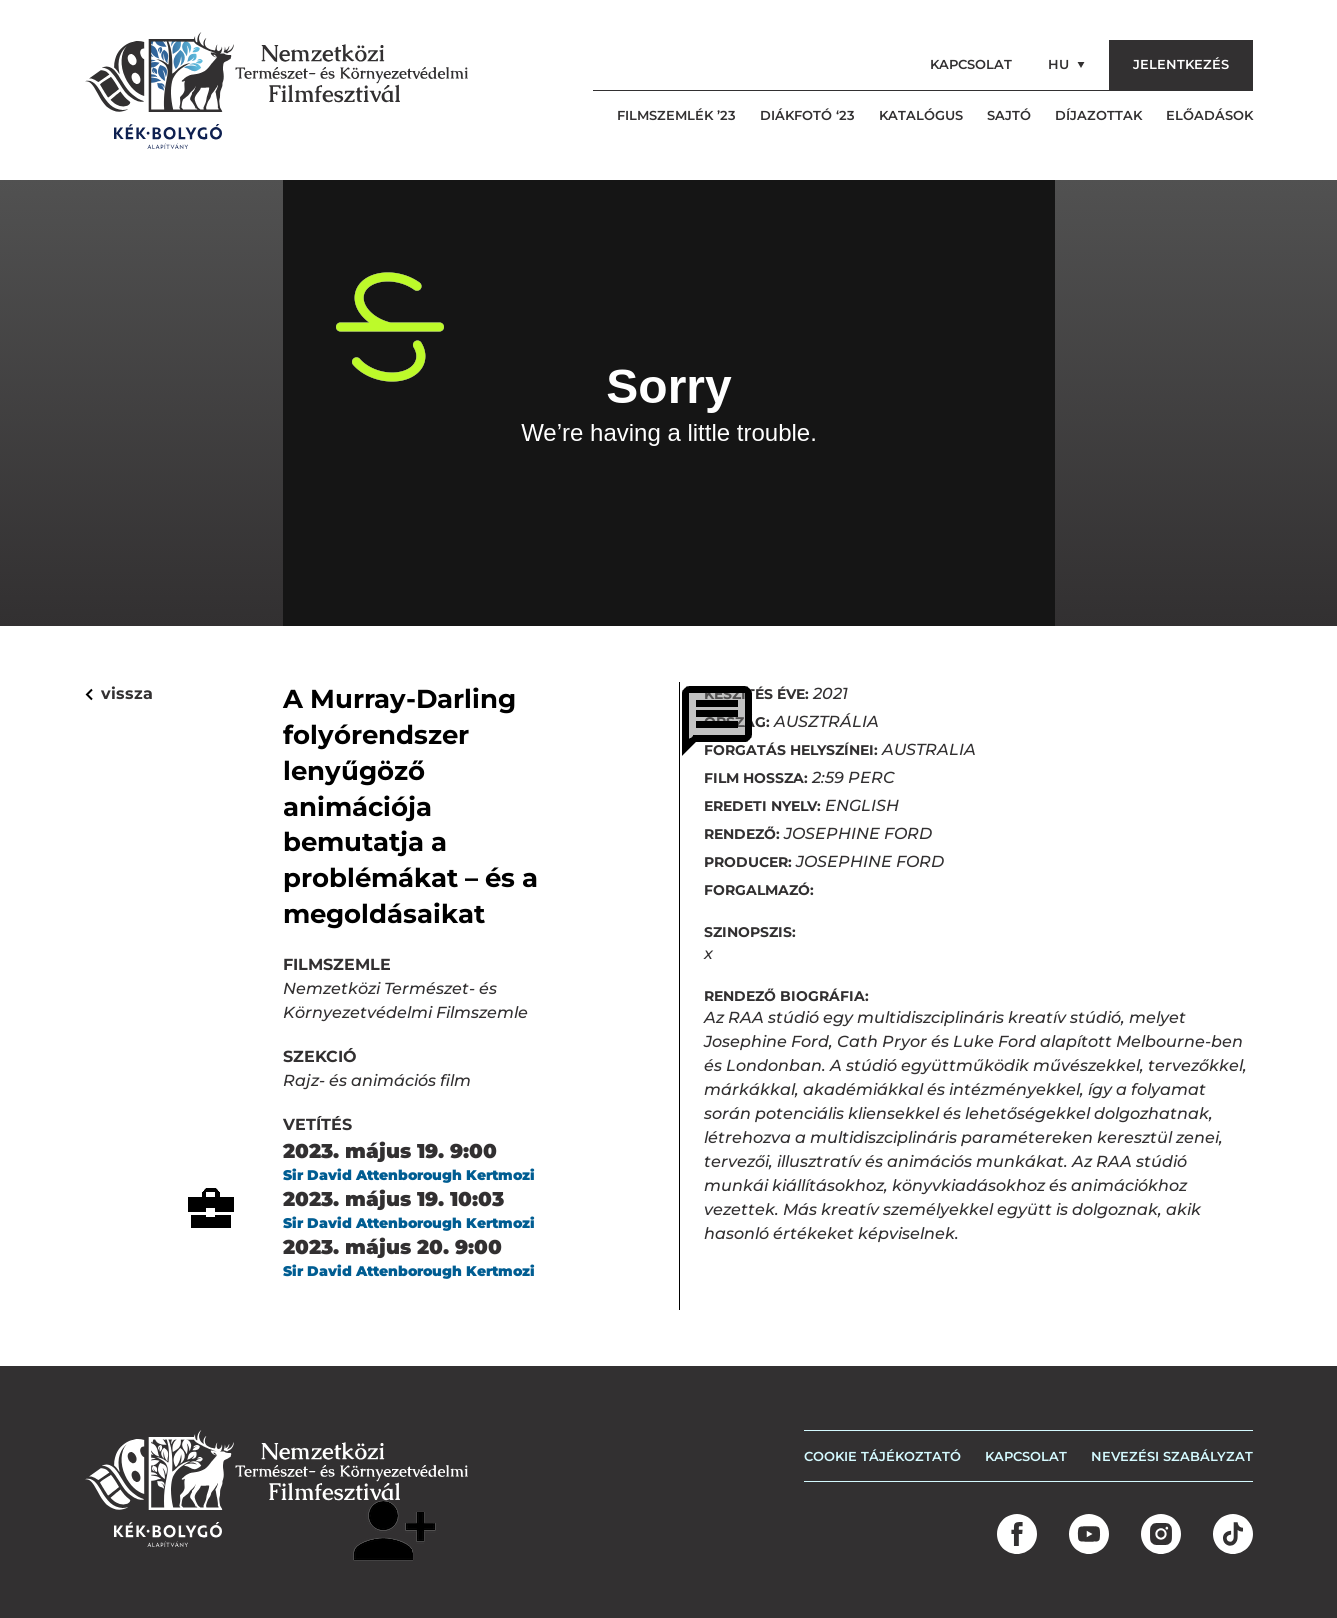 The width and height of the screenshot is (1337, 1618). What do you see at coordinates (394, 1530) in the screenshot?
I see `add a new contact or friend` at bounding box center [394, 1530].